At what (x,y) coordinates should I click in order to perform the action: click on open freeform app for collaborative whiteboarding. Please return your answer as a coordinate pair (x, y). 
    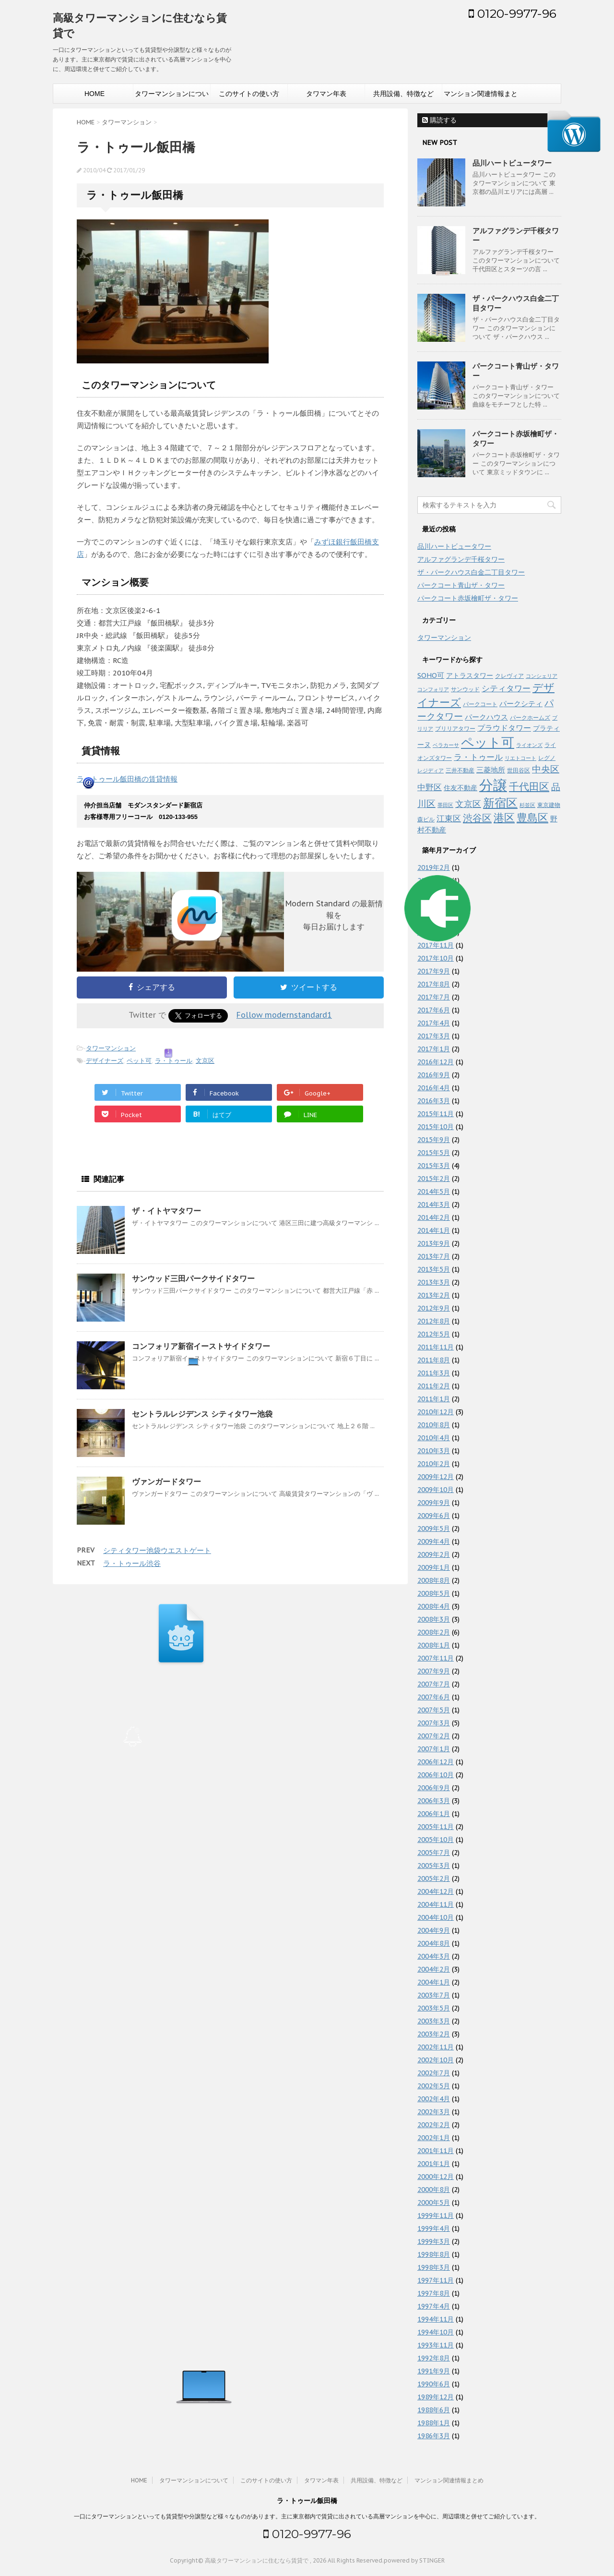
    Looking at the image, I should click on (197, 915).